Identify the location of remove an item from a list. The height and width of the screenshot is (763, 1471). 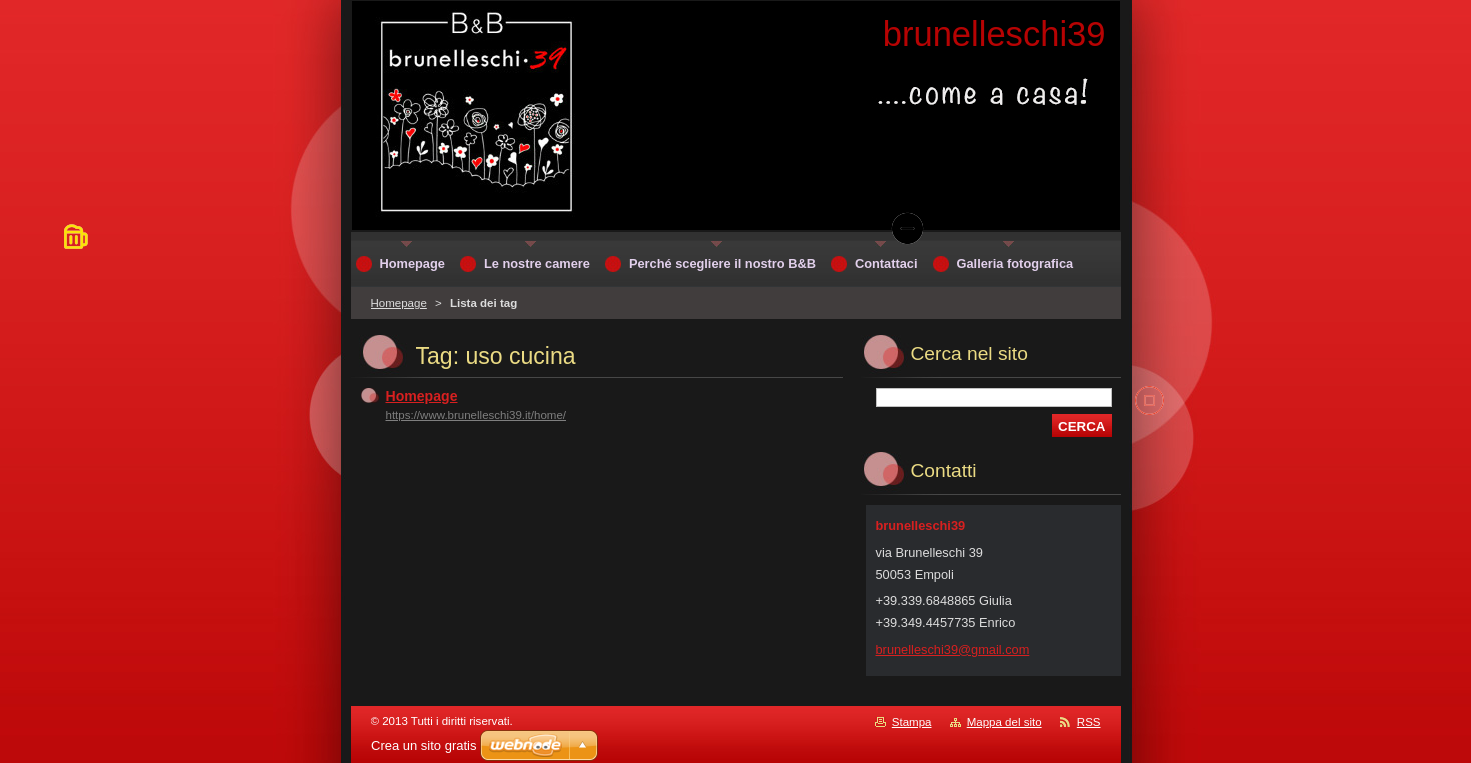
(907, 228).